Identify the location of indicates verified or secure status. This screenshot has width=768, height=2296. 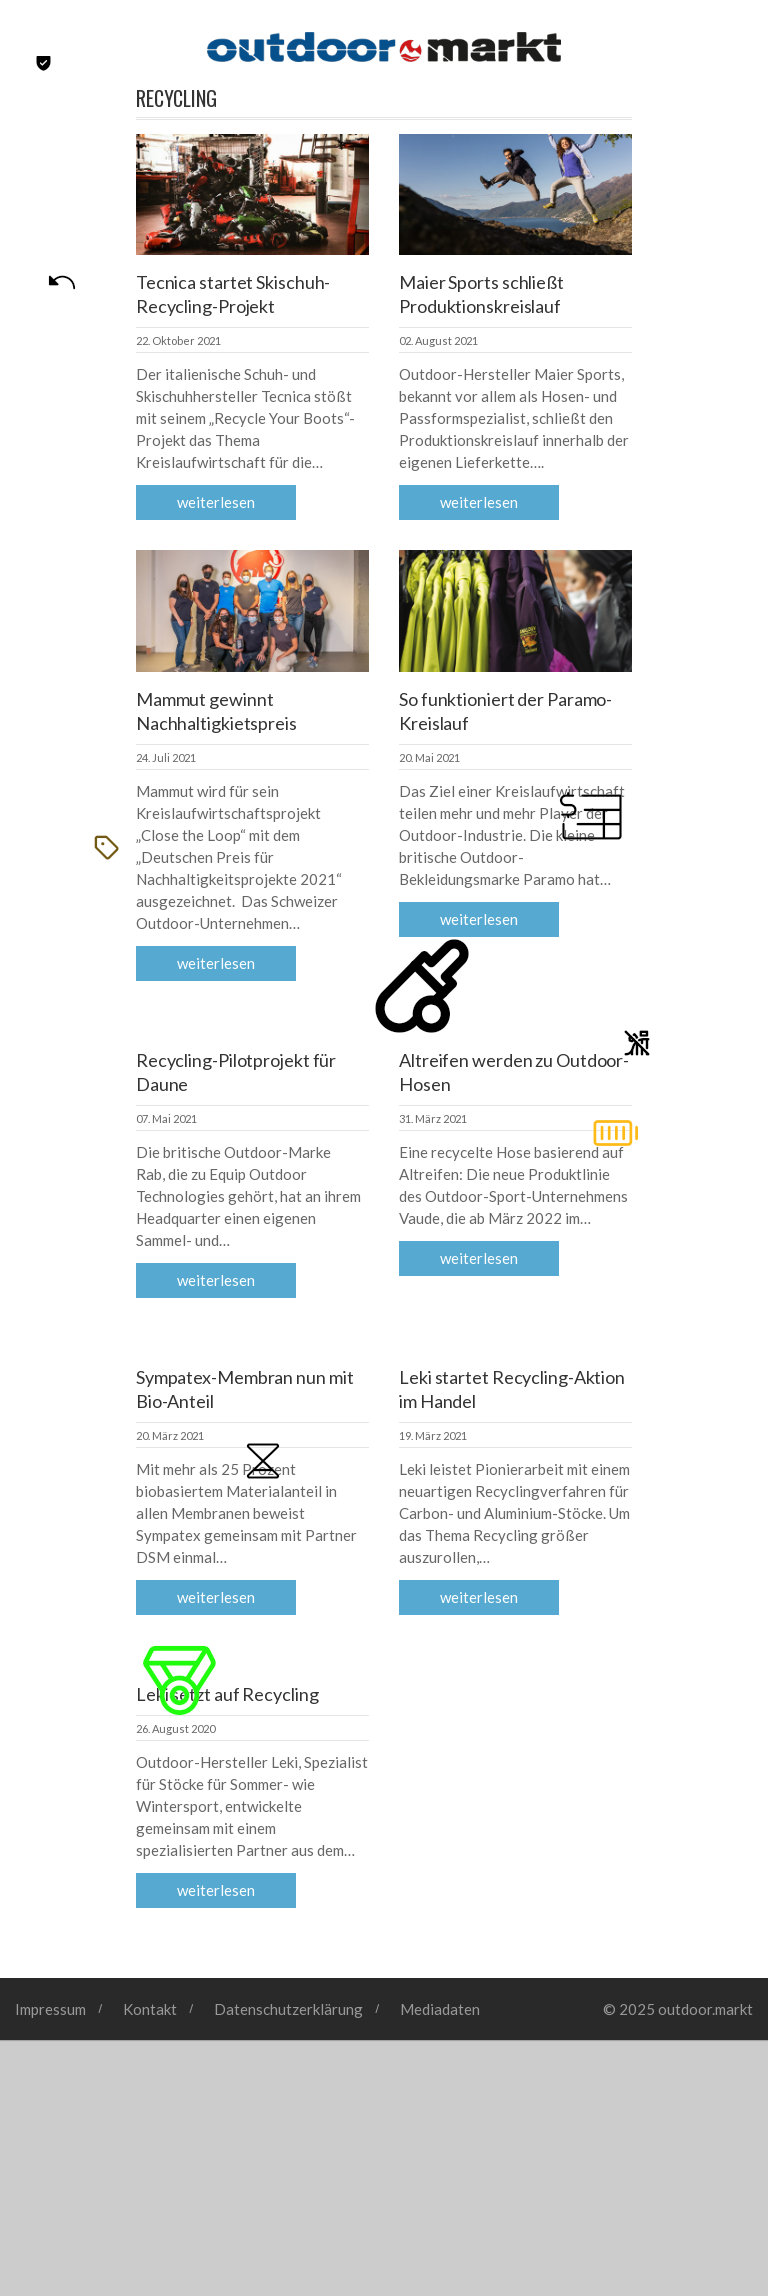
(43, 62).